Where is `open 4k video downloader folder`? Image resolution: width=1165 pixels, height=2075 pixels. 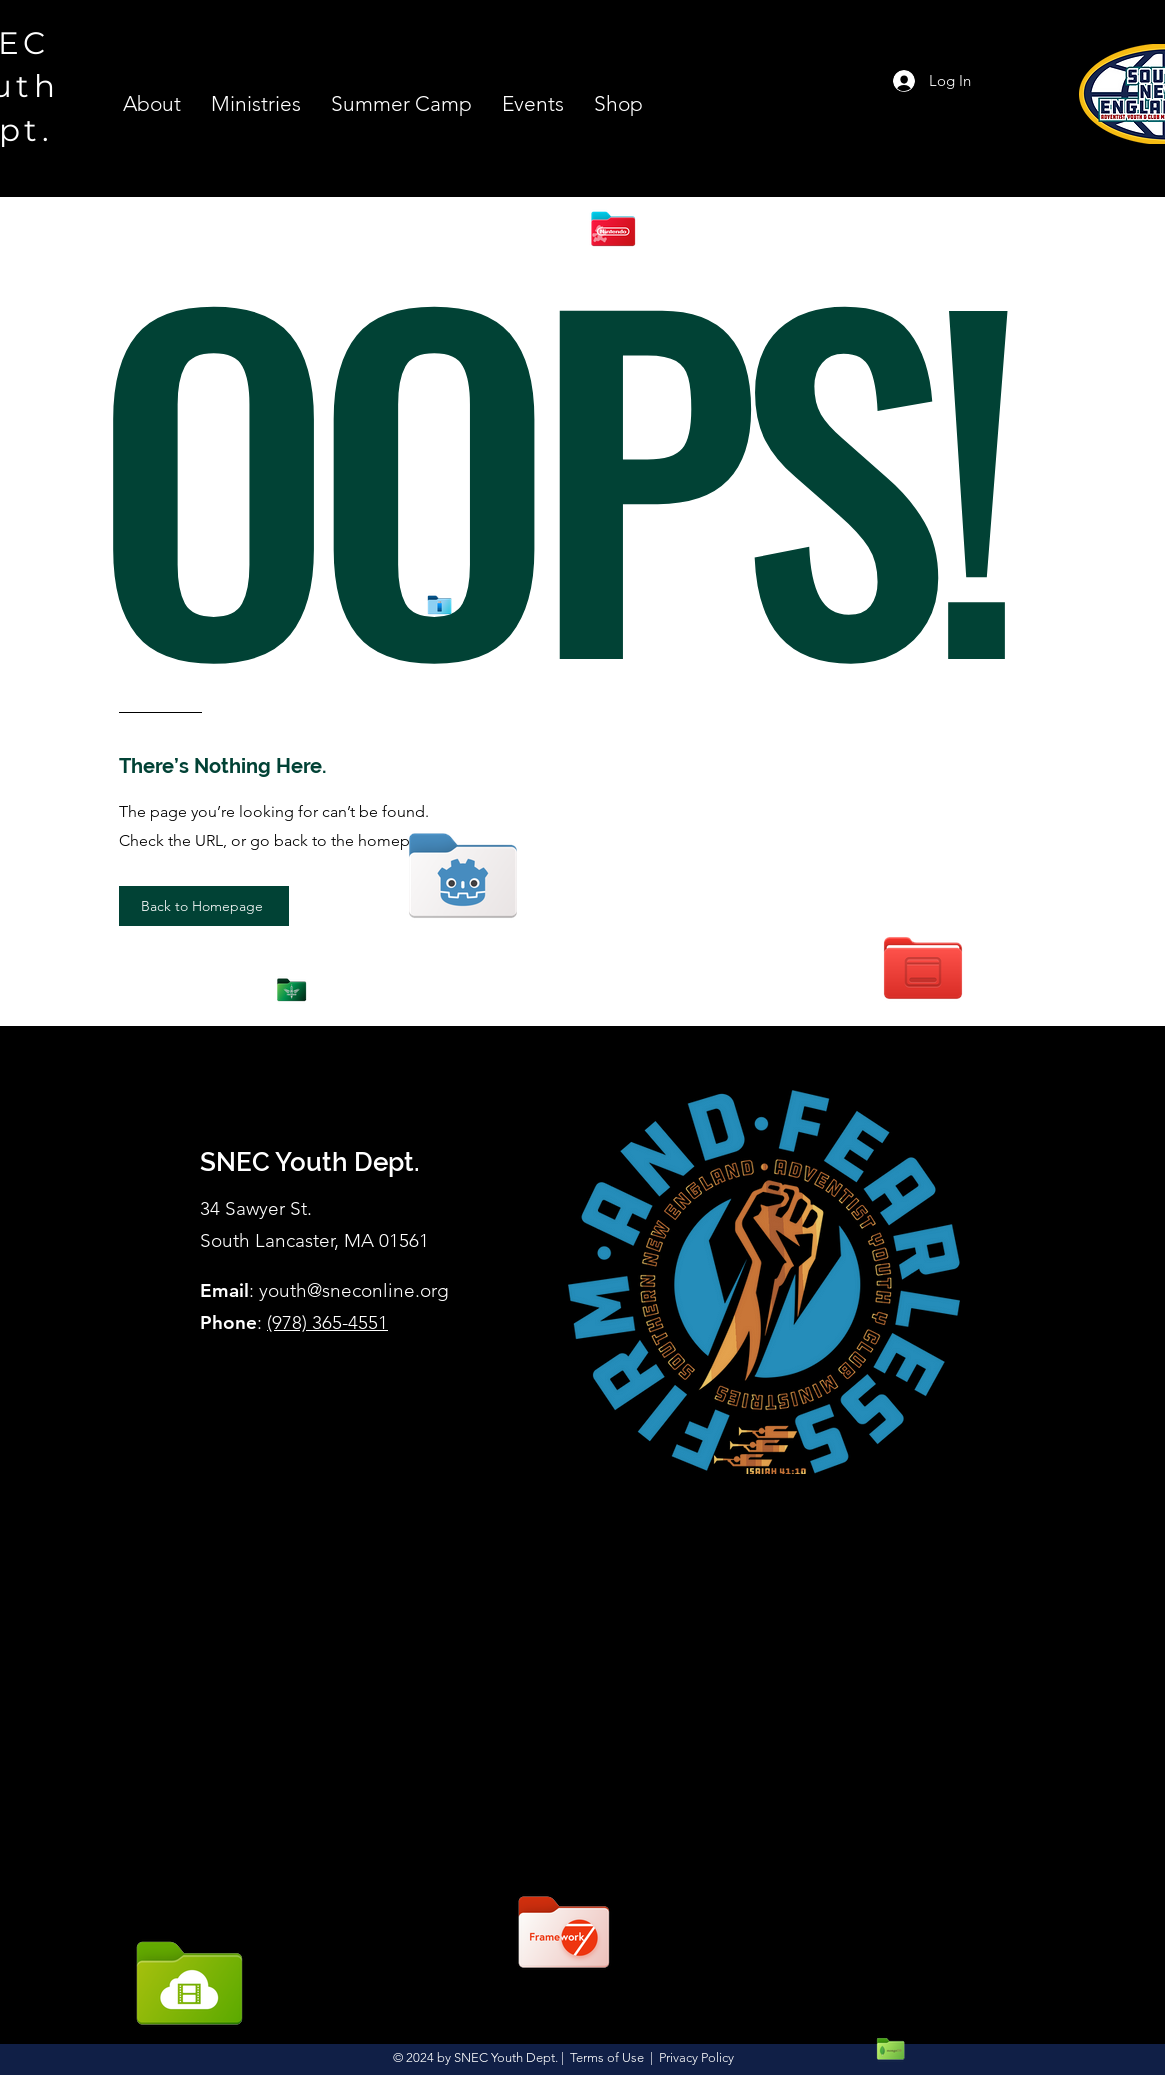
open 4k video downloader folder is located at coordinates (189, 1986).